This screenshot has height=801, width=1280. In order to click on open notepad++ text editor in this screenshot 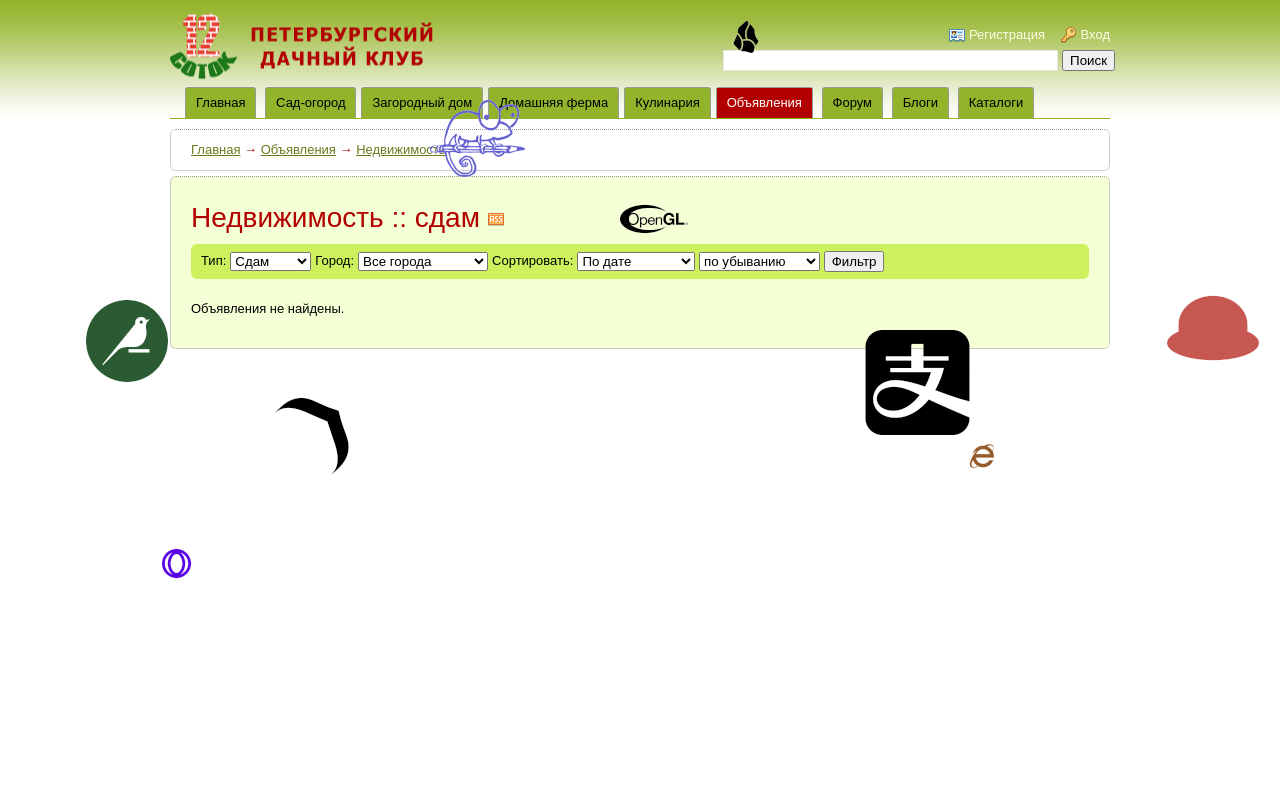, I will do `click(477, 138)`.